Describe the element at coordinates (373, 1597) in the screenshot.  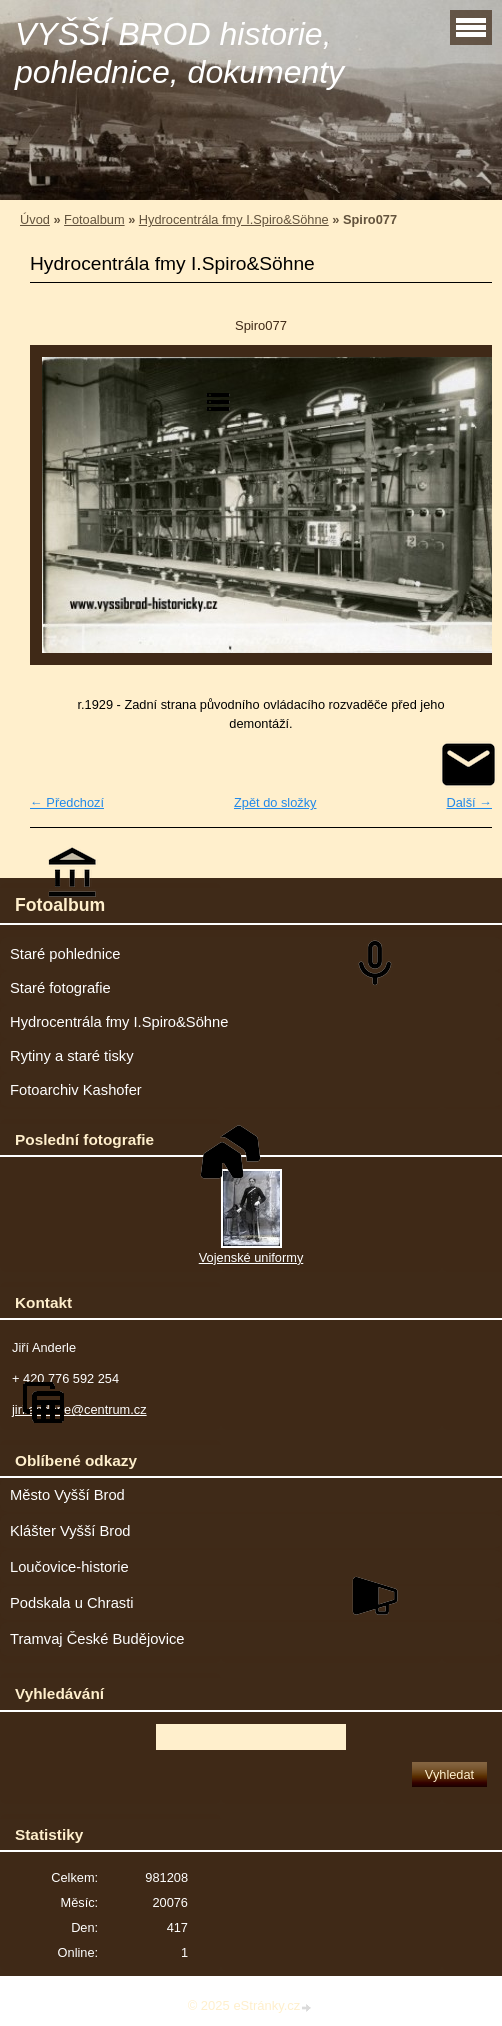
I see `make an announcement or broadcast` at that location.